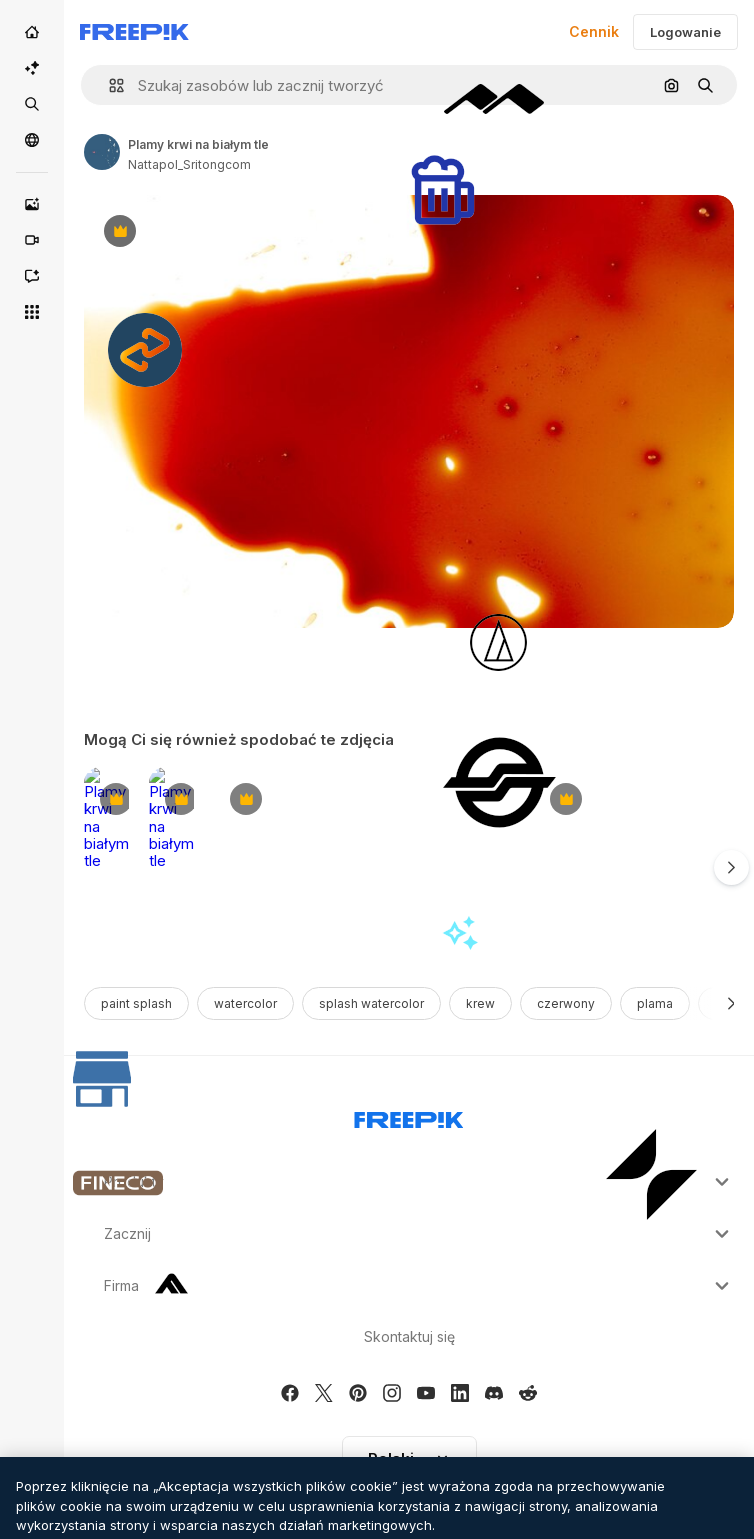 The width and height of the screenshot is (754, 1539). Describe the element at coordinates (651, 1174) in the screenshot. I see `glide app logo` at that location.